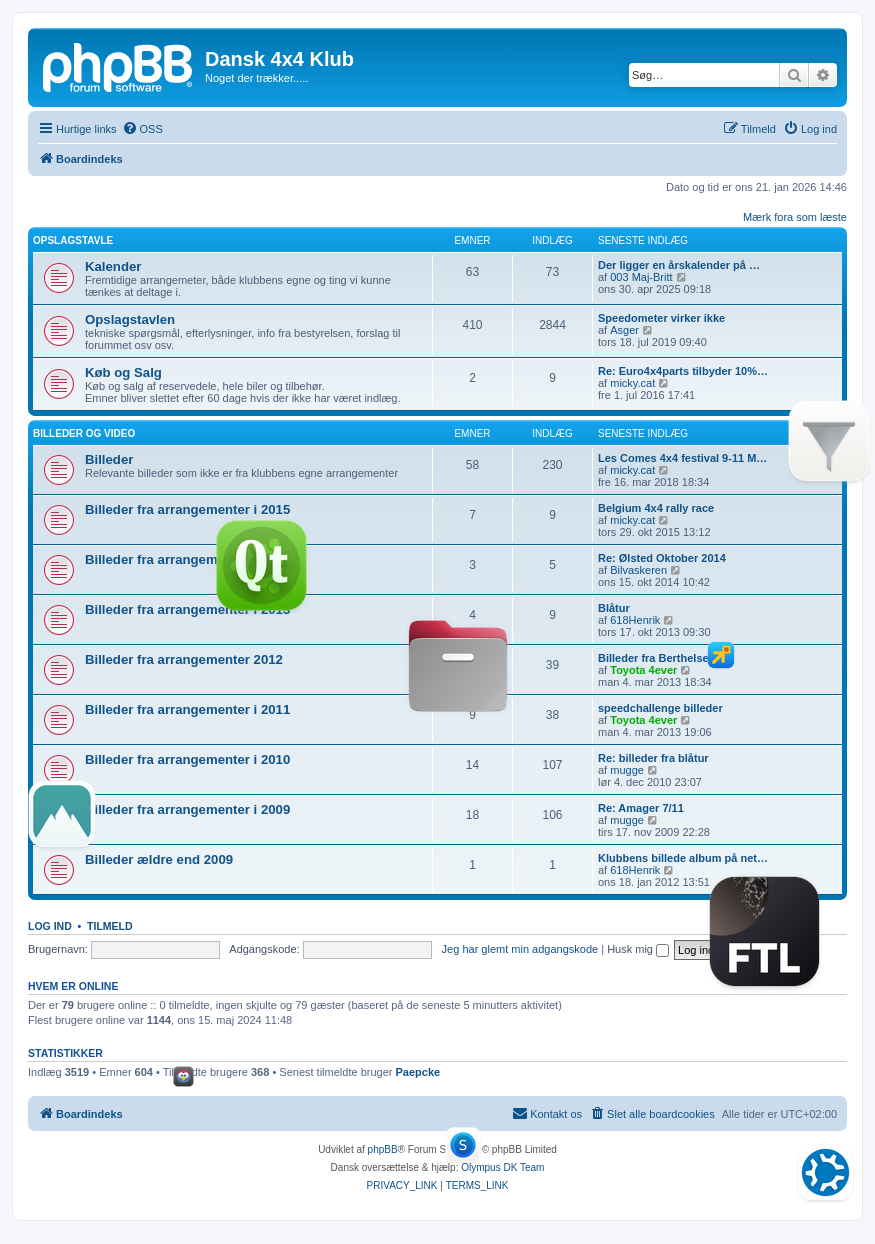 The width and height of the screenshot is (875, 1244). I want to click on open the file manager application, so click(458, 666).